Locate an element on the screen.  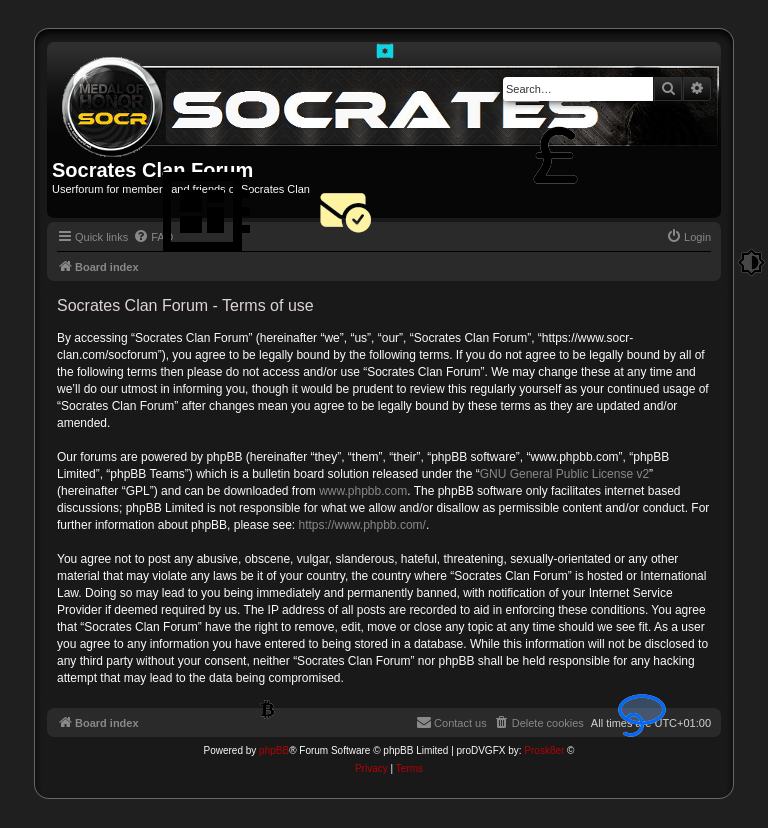
access jewish religious texts or torah content is located at coordinates (385, 51).